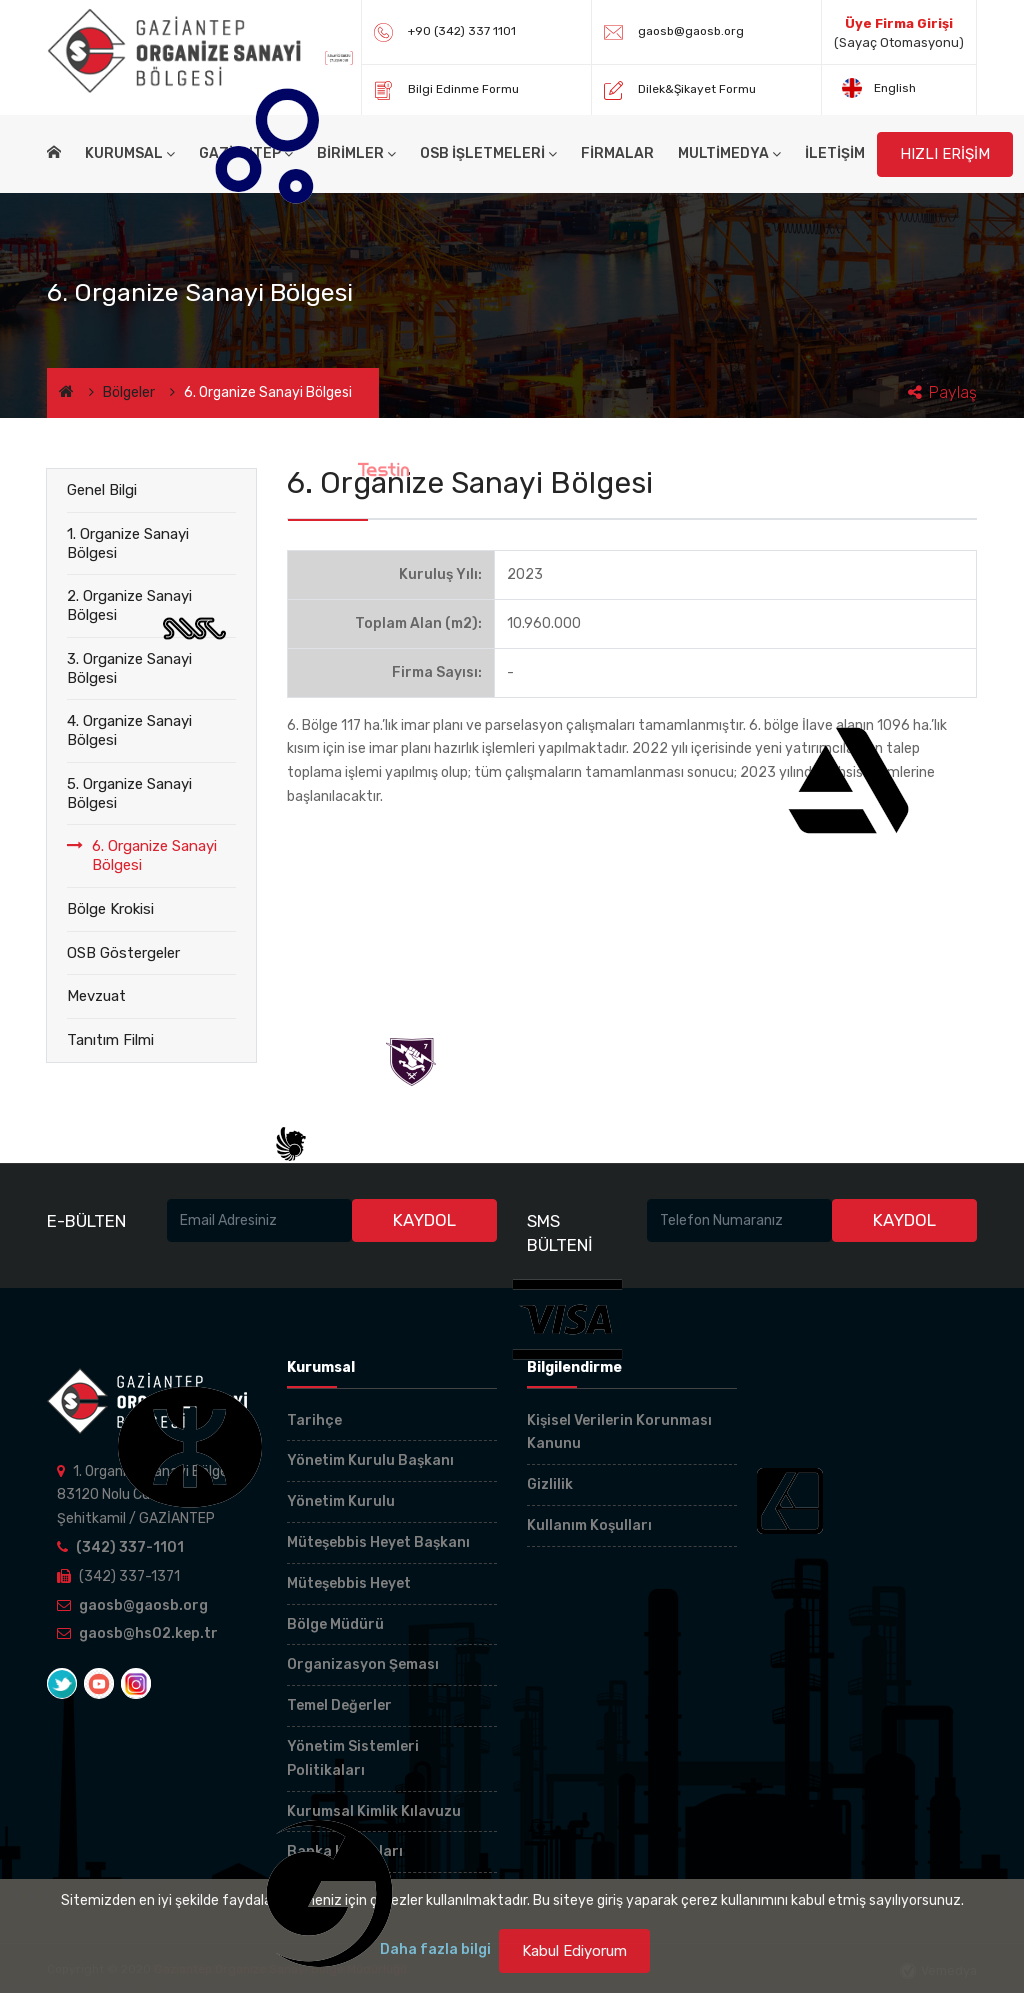 This screenshot has width=1024, height=1993. What do you see at coordinates (329, 1893) in the screenshot?
I see `gcore brand logo` at bounding box center [329, 1893].